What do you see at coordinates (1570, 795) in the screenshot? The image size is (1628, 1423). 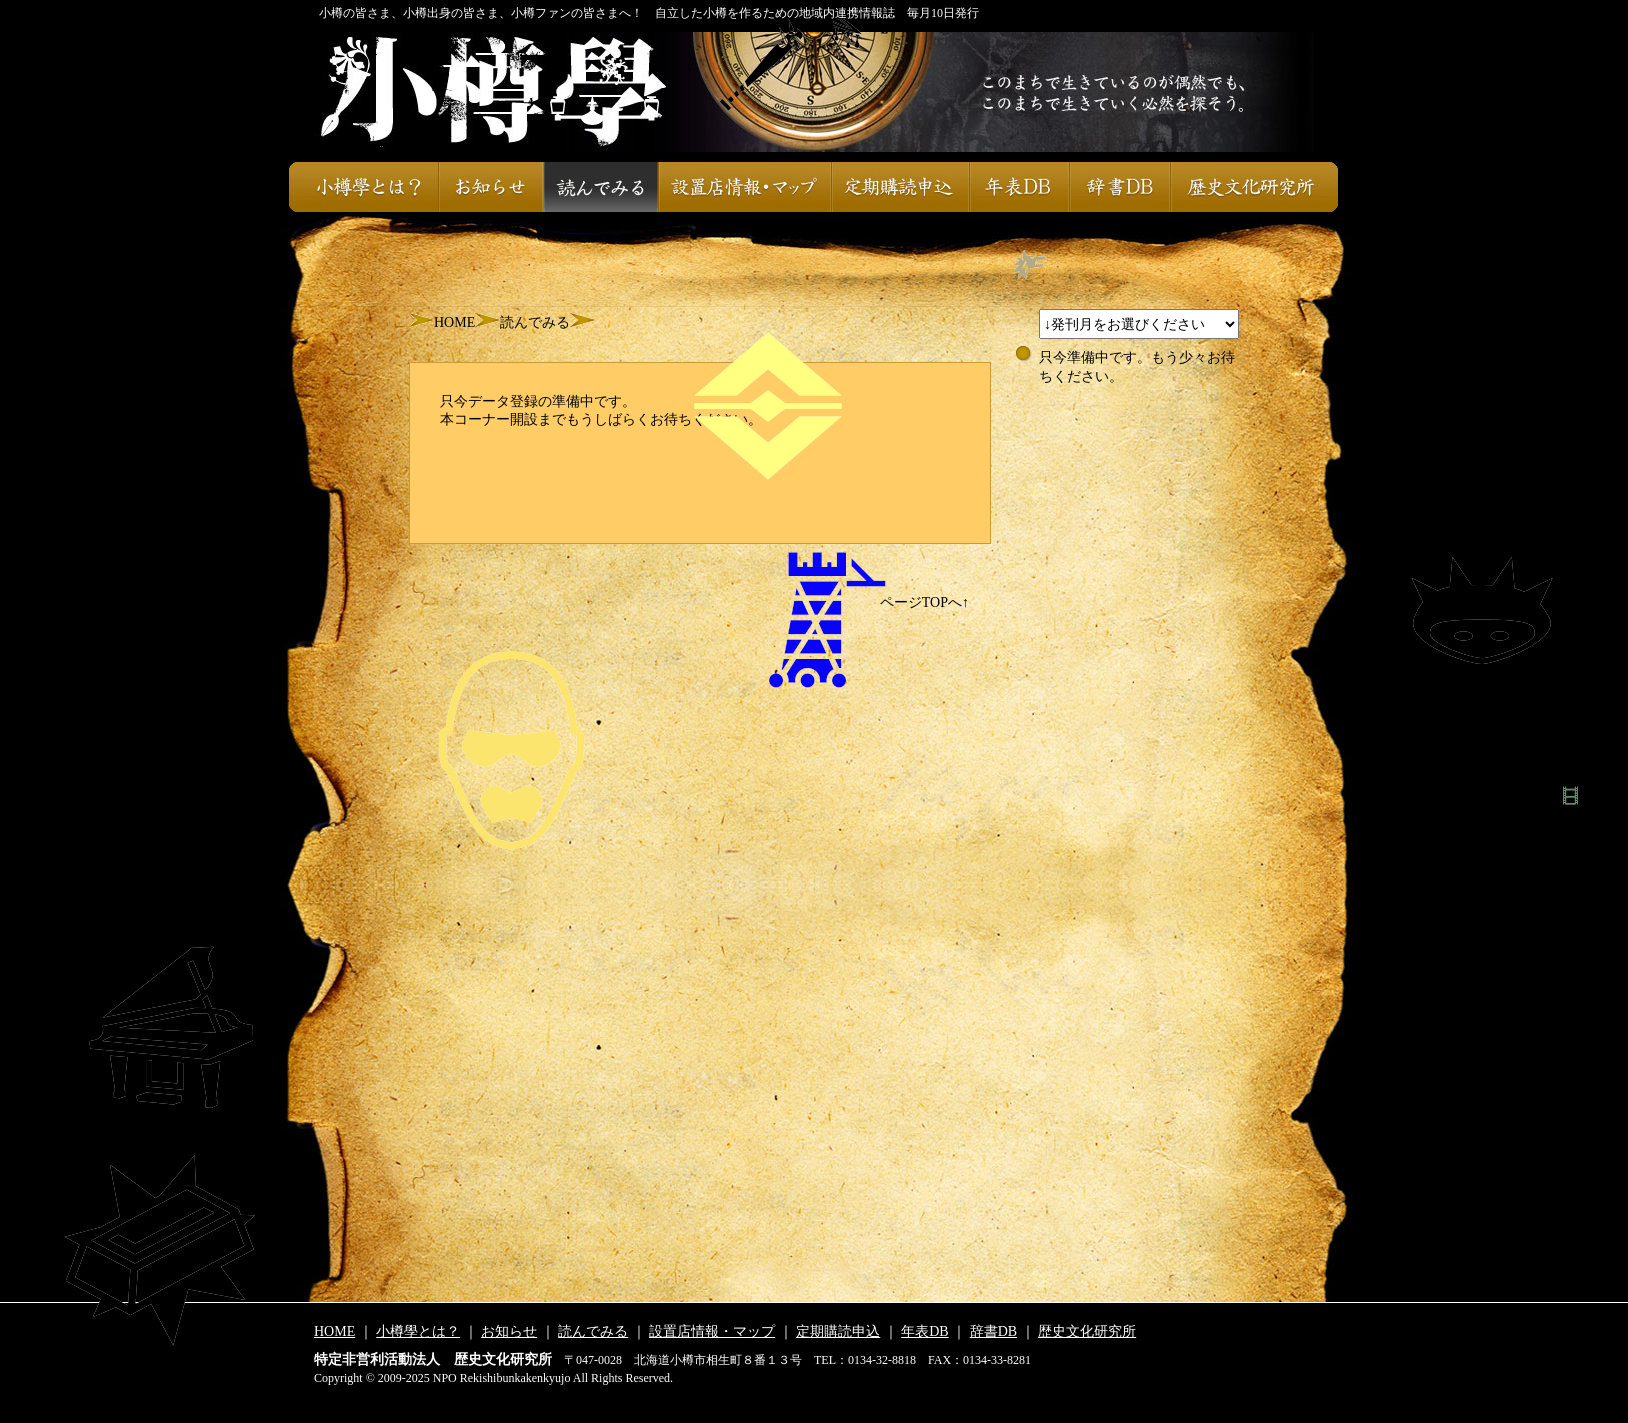 I see `access video or movie content` at bounding box center [1570, 795].